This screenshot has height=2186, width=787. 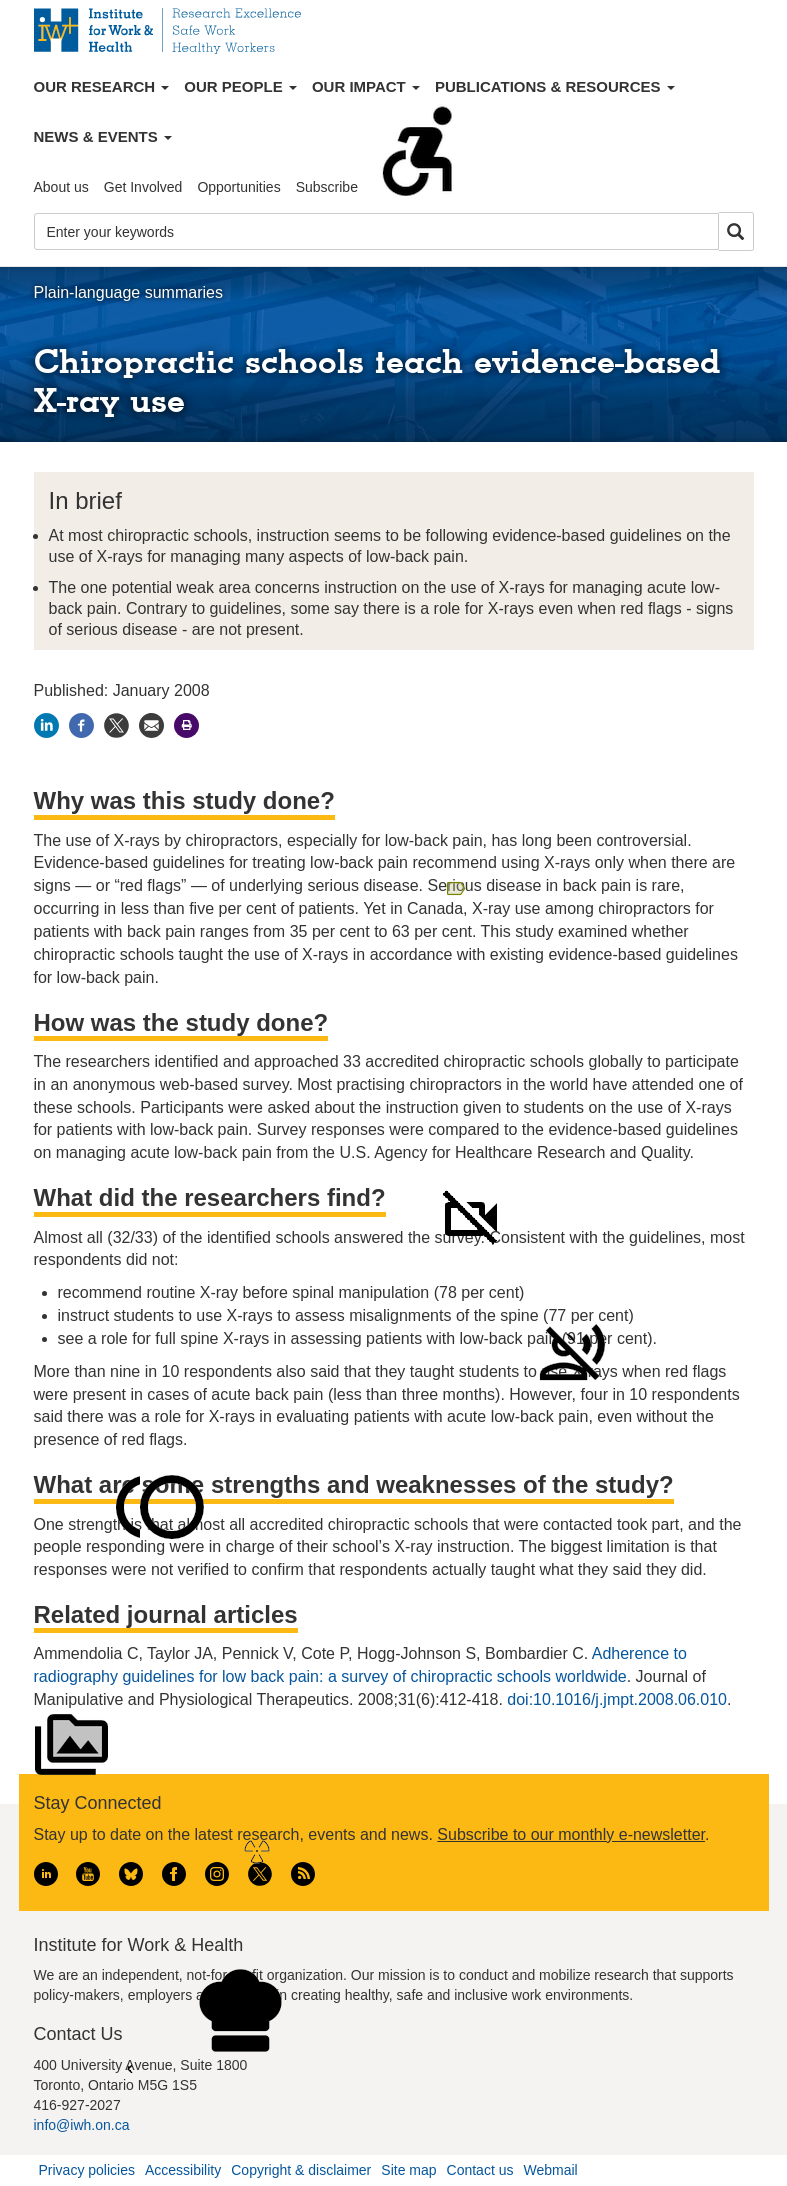 I want to click on access your photo and media library, so click(x=71, y=1744).